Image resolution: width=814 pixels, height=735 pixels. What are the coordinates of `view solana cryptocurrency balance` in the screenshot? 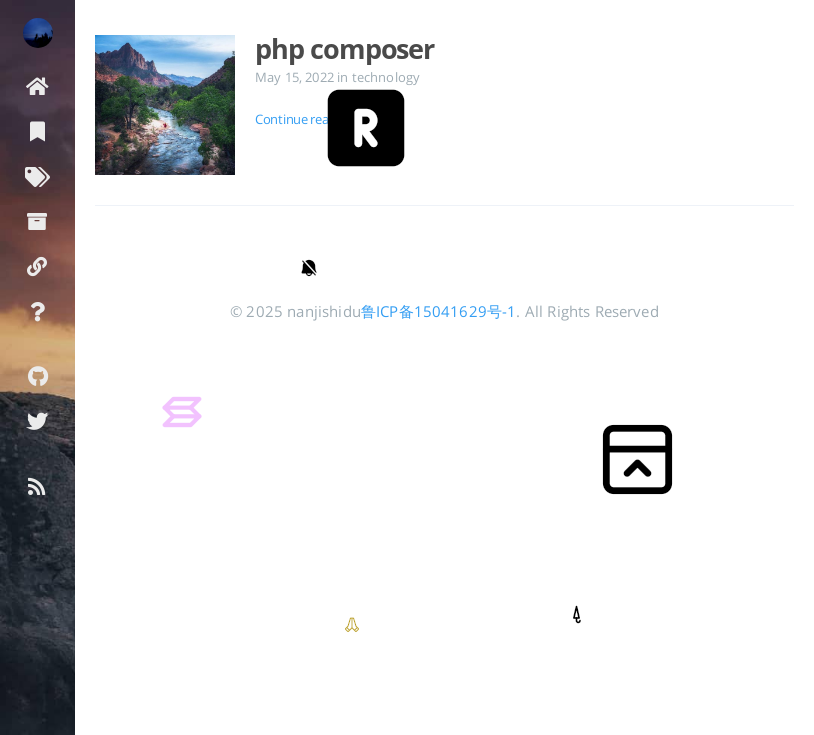 It's located at (182, 412).